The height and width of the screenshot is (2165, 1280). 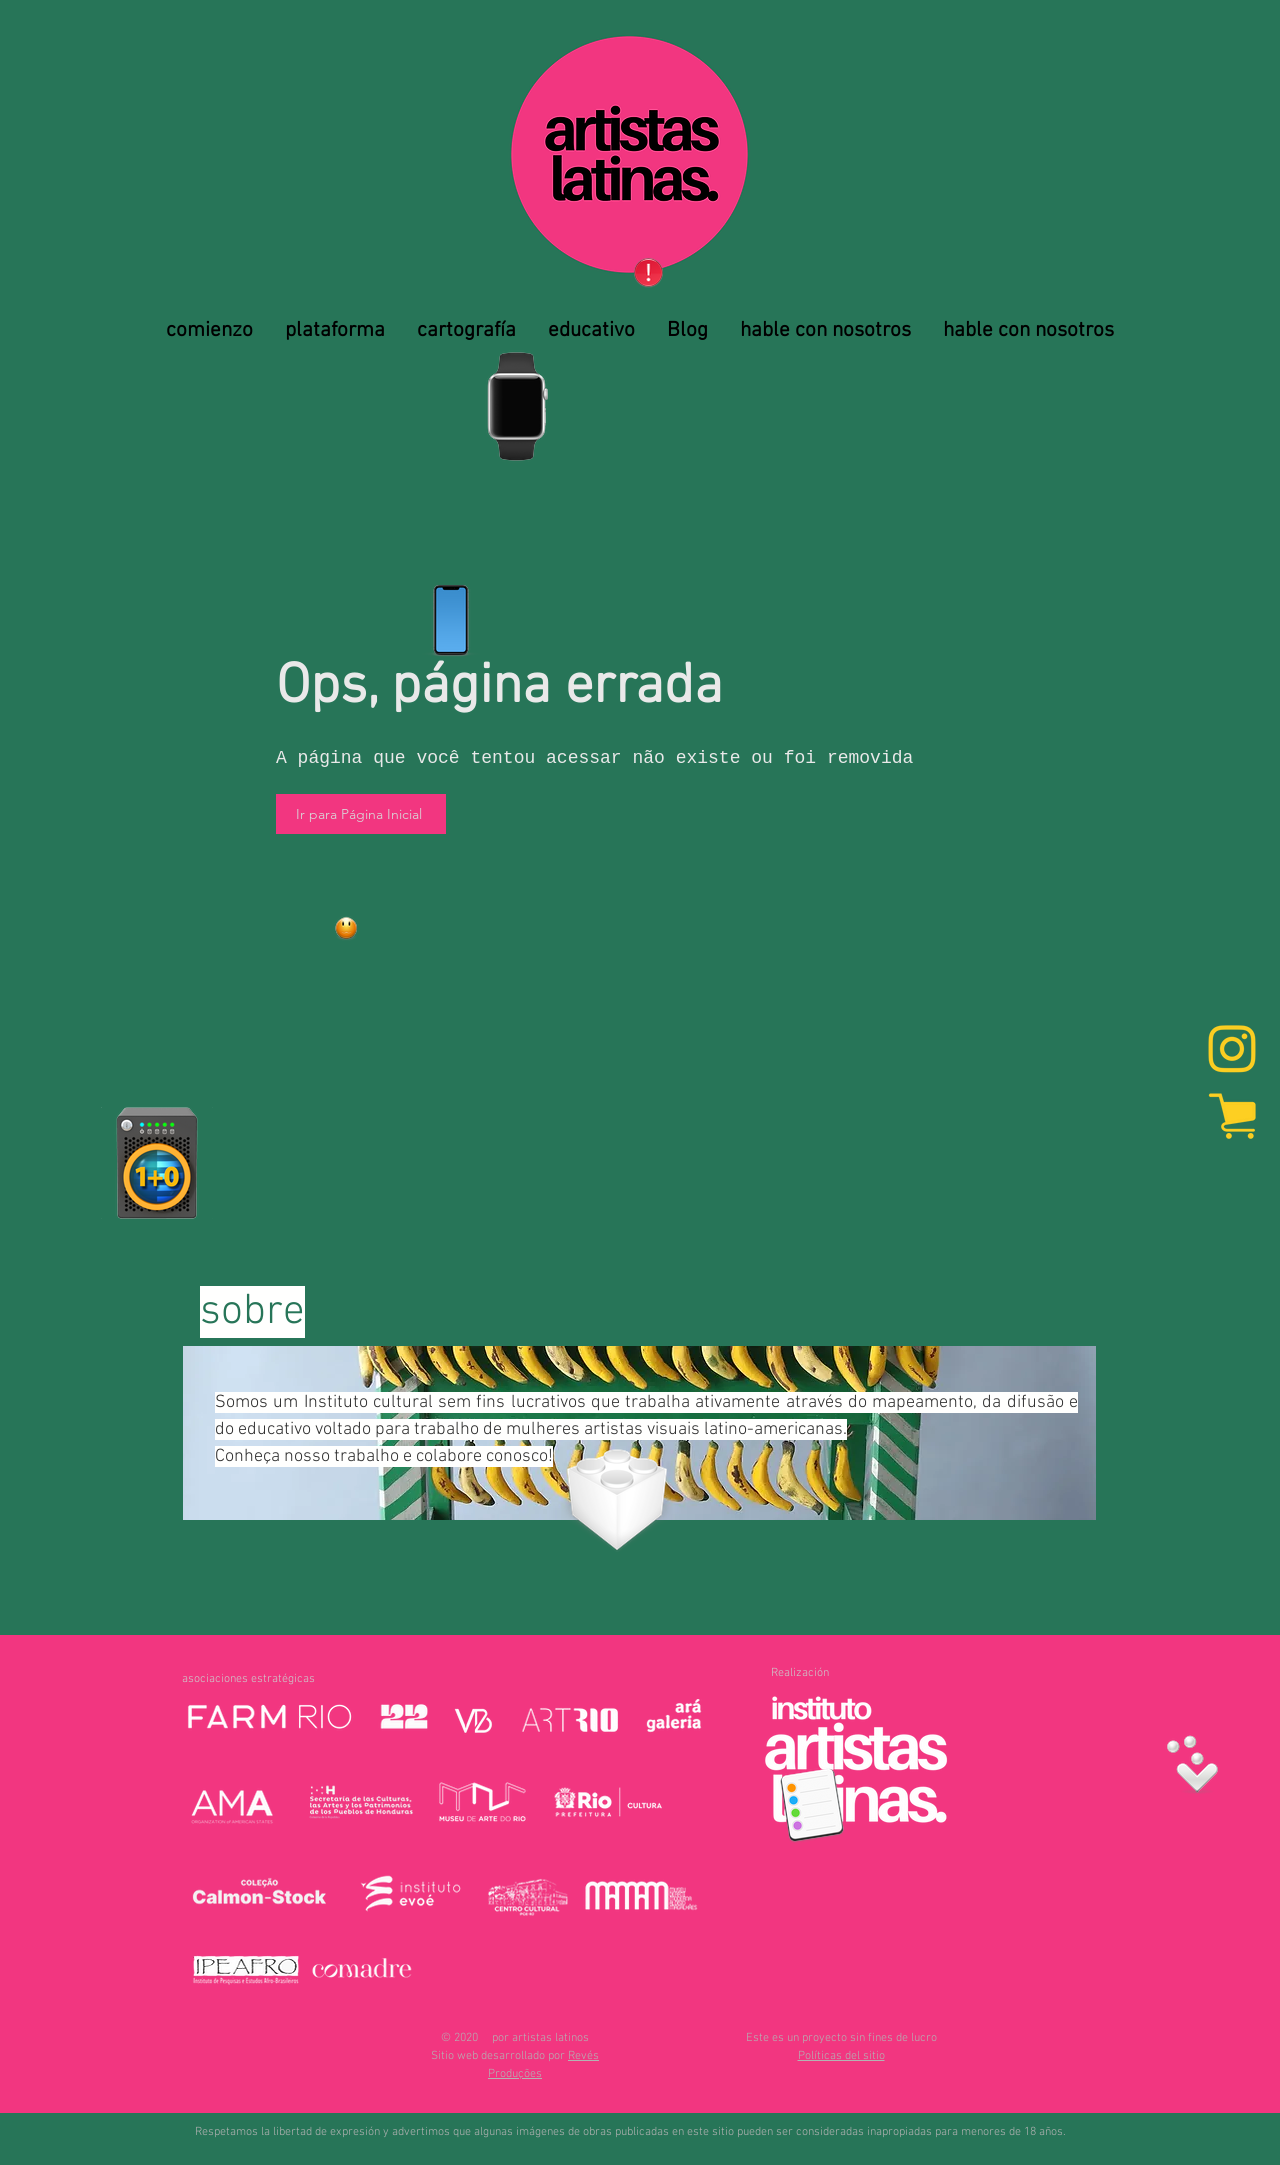 I want to click on kernel extension file for macOS system, so click(x=616, y=1500).